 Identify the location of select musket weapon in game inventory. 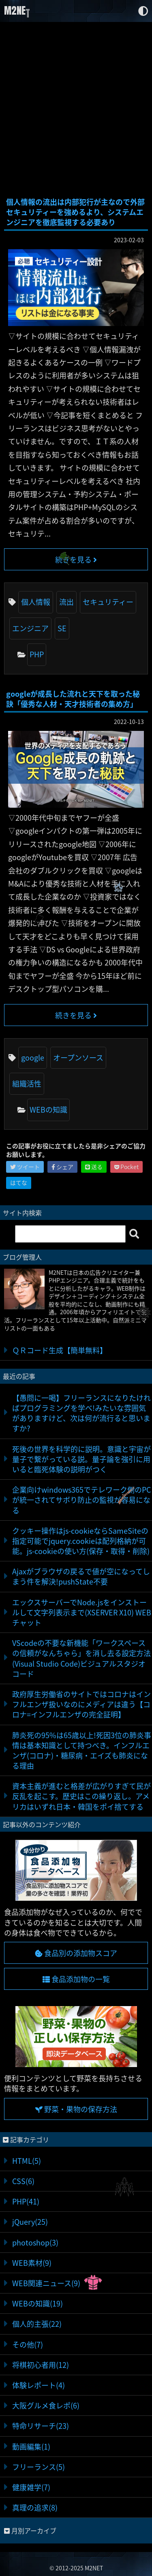
(126, 1496).